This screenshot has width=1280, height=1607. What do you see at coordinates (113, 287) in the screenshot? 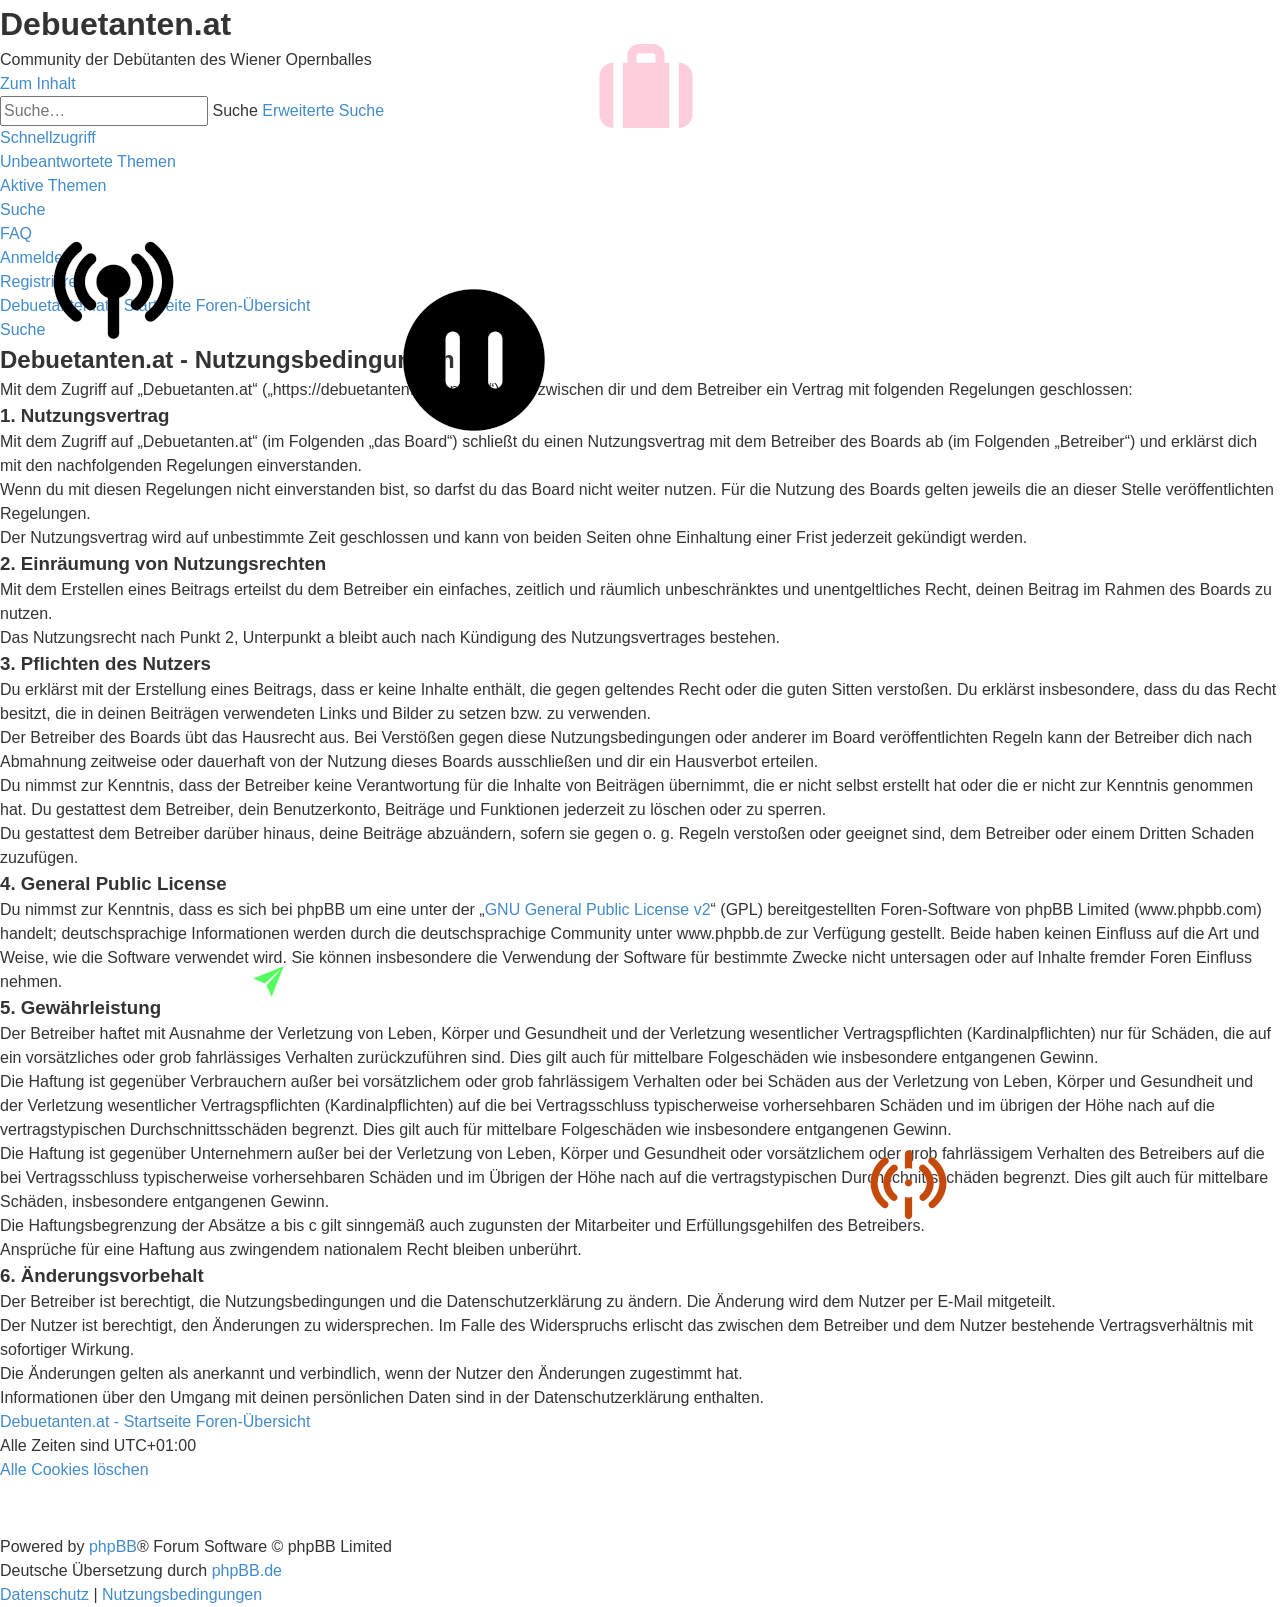
I see `access radio or audio streaming` at bounding box center [113, 287].